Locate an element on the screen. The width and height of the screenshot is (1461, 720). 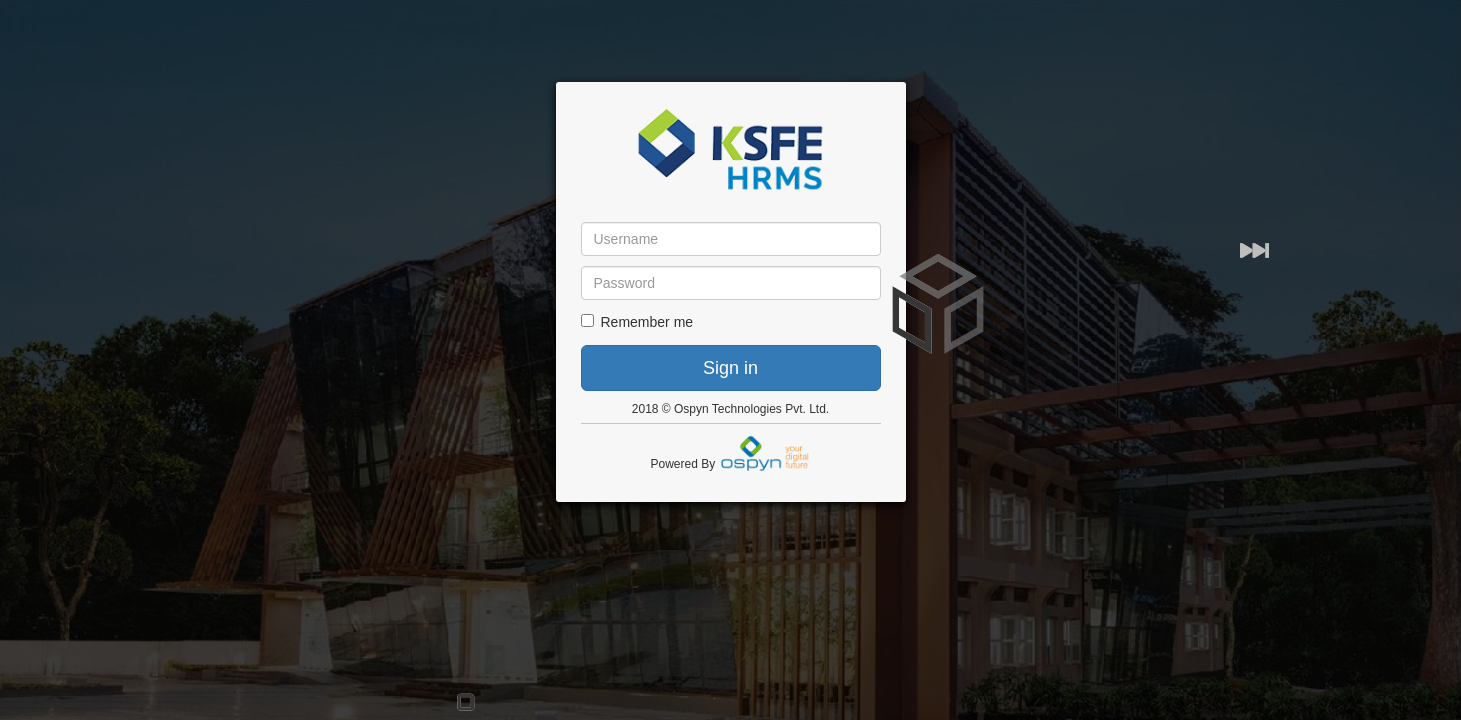
skip to the next track is located at coordinates (1254, 250).